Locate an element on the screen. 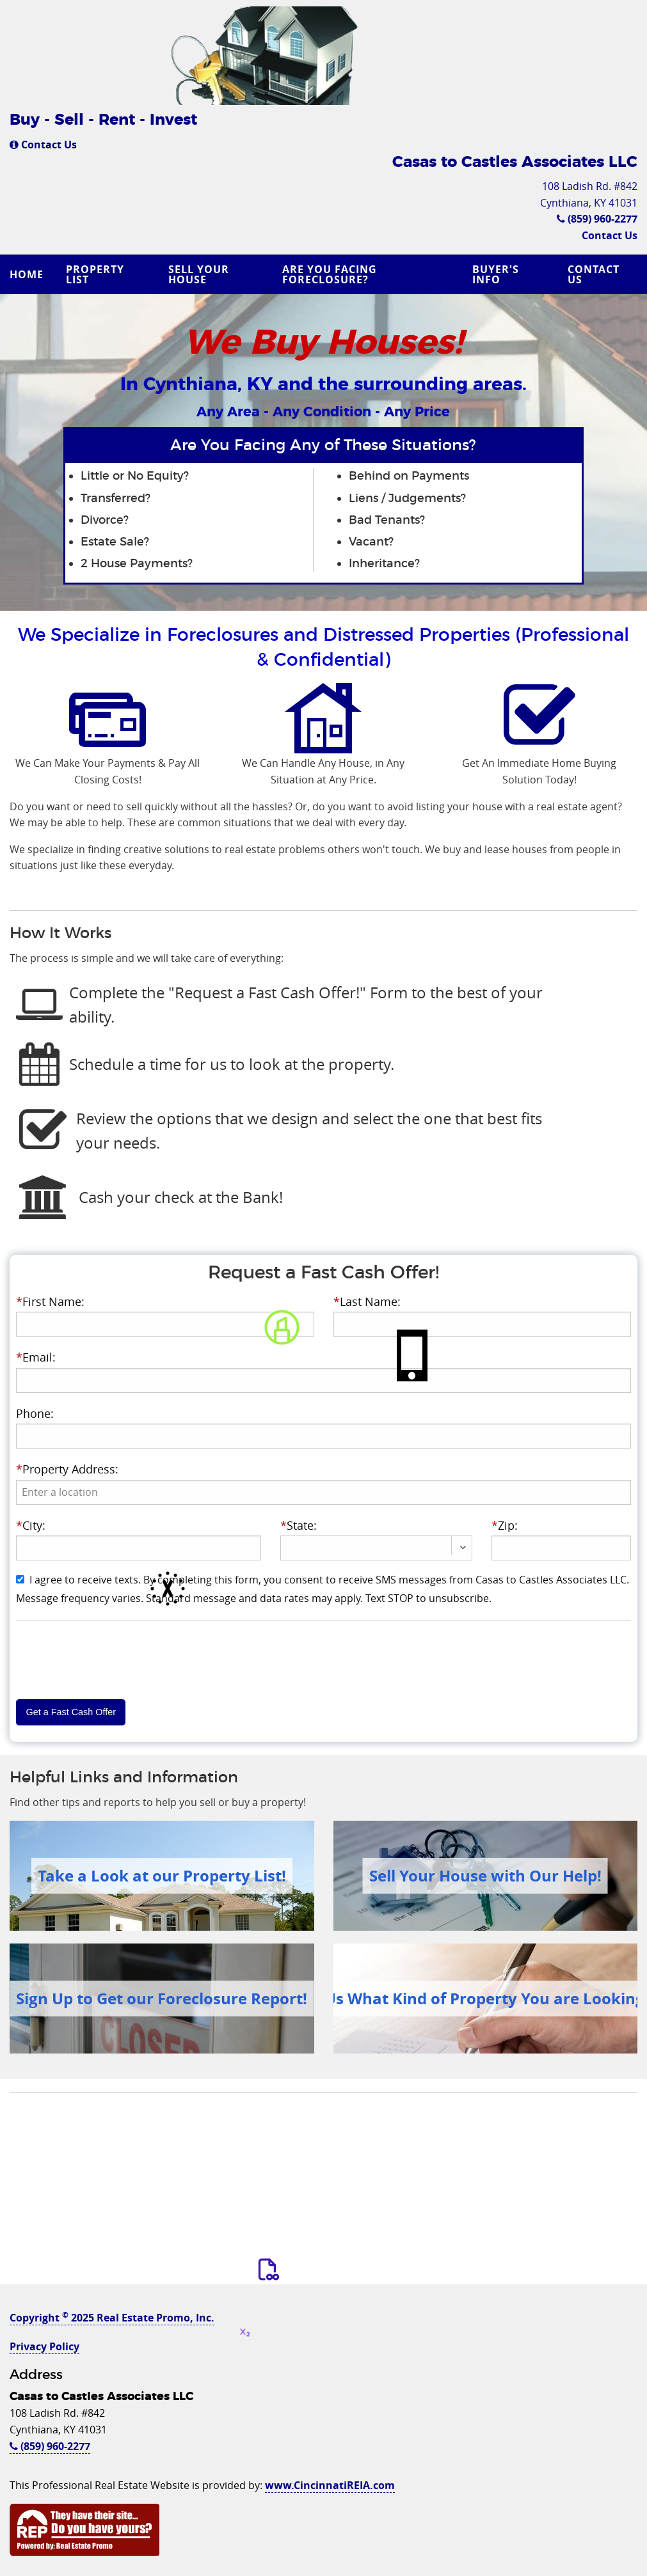 This screenshot has height=2576, width=647. pending or processing cancellation is located at coordinates (168, 1589).